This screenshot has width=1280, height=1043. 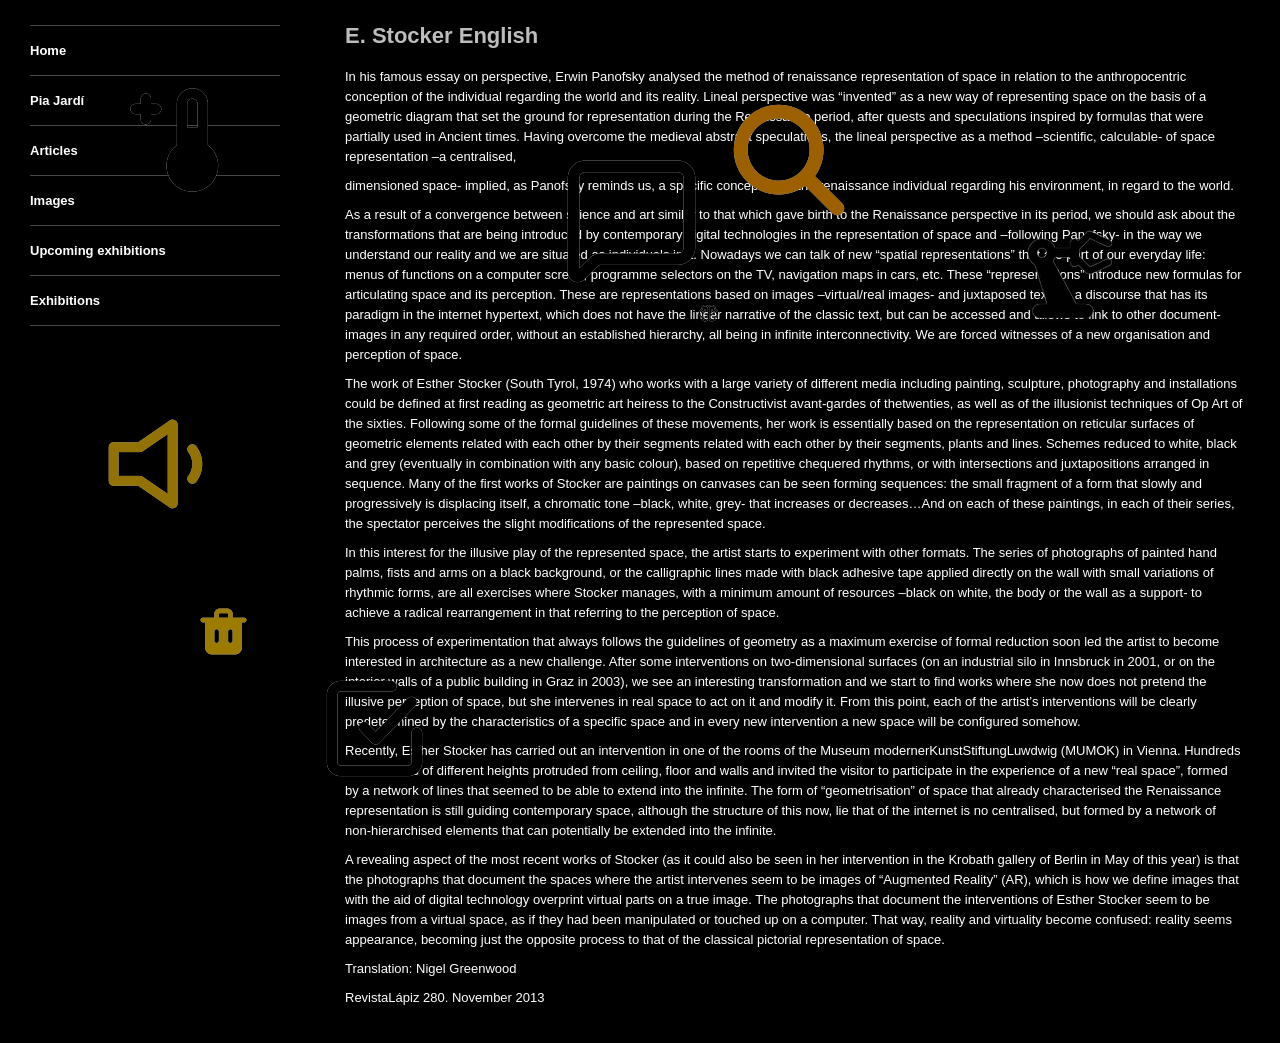 I want to click on mark item as complete, so click(x=374, y=728).